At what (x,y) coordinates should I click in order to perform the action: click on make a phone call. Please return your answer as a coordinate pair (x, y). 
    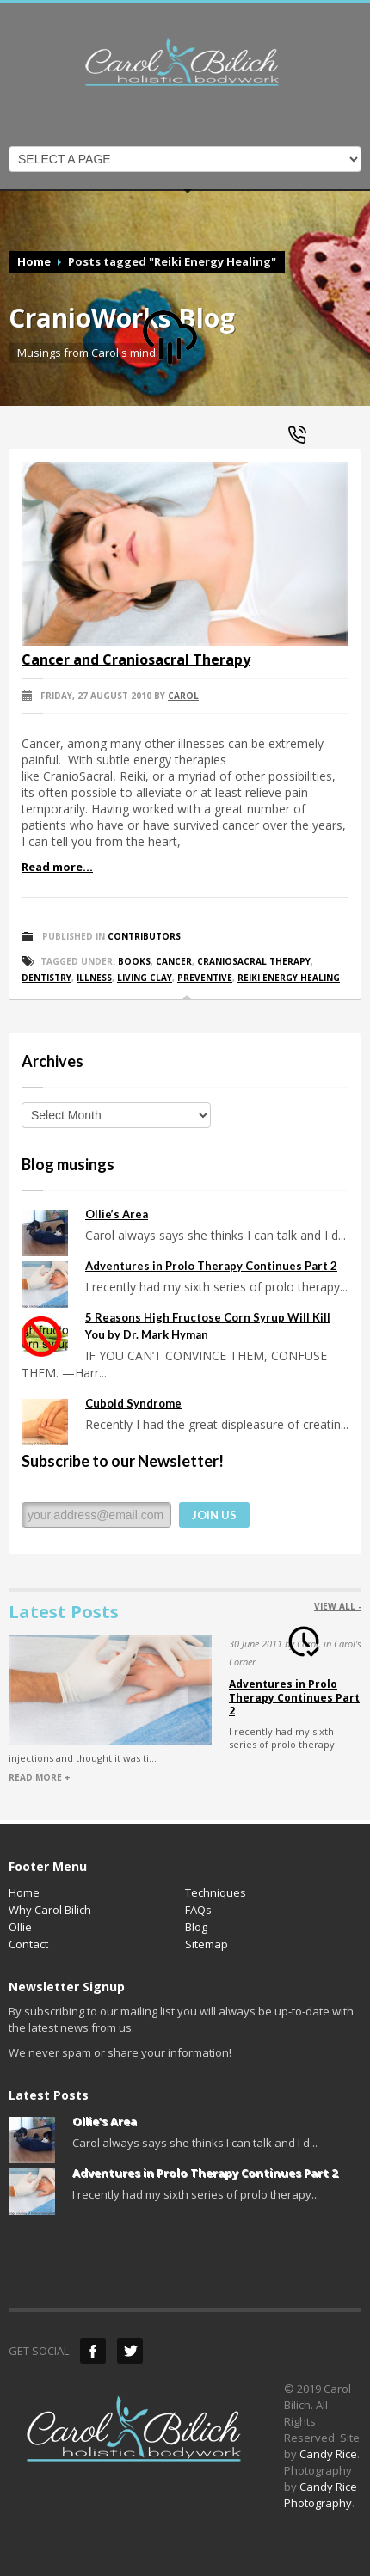
    Looking at the image, I should click on (297, 435).